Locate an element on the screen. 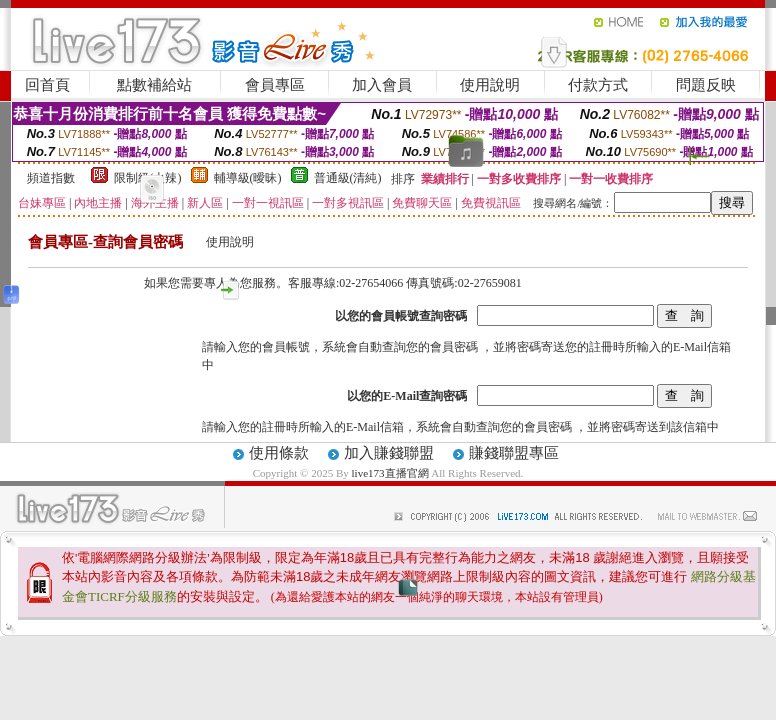 Image resolution: width=776 pixels, height=720 pixels. go to the first item in a list or sequence is located at coordinates (699, 156).